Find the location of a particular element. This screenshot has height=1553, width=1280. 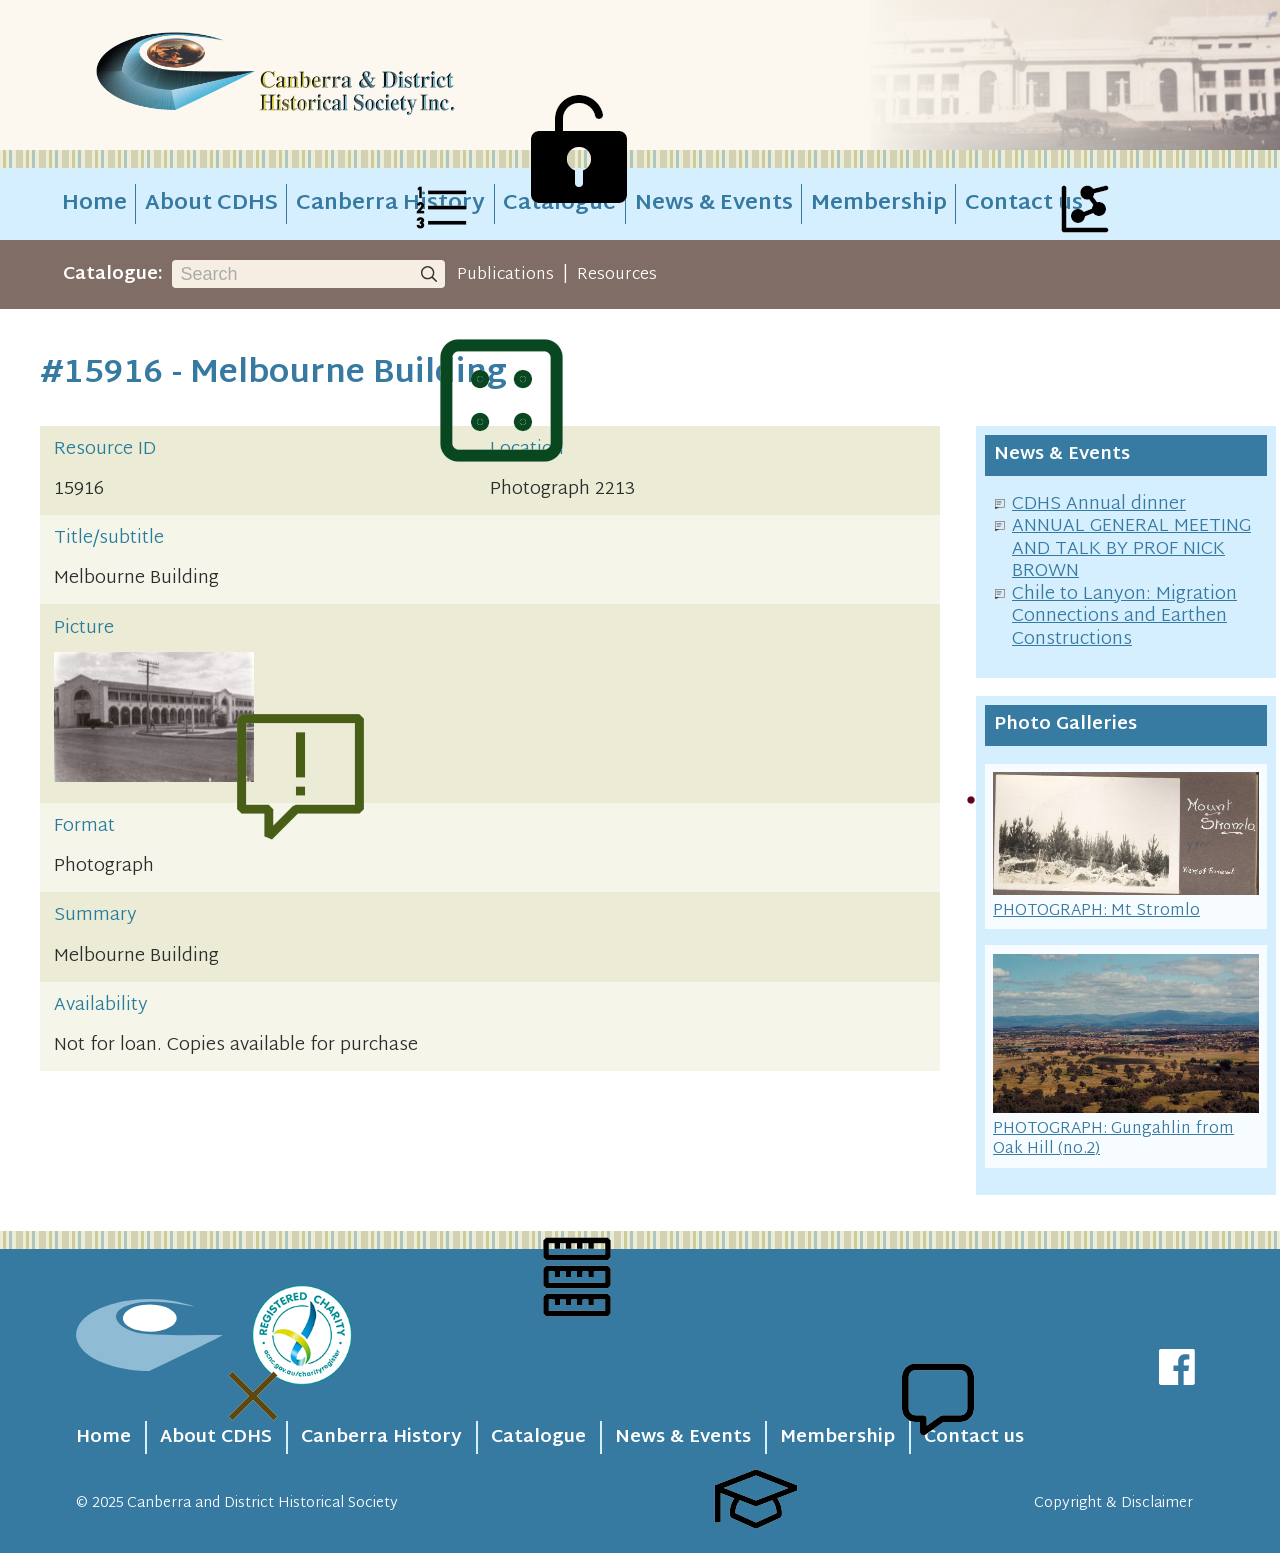

roll the dice or generate a random result is located at coordinates (501, 400).